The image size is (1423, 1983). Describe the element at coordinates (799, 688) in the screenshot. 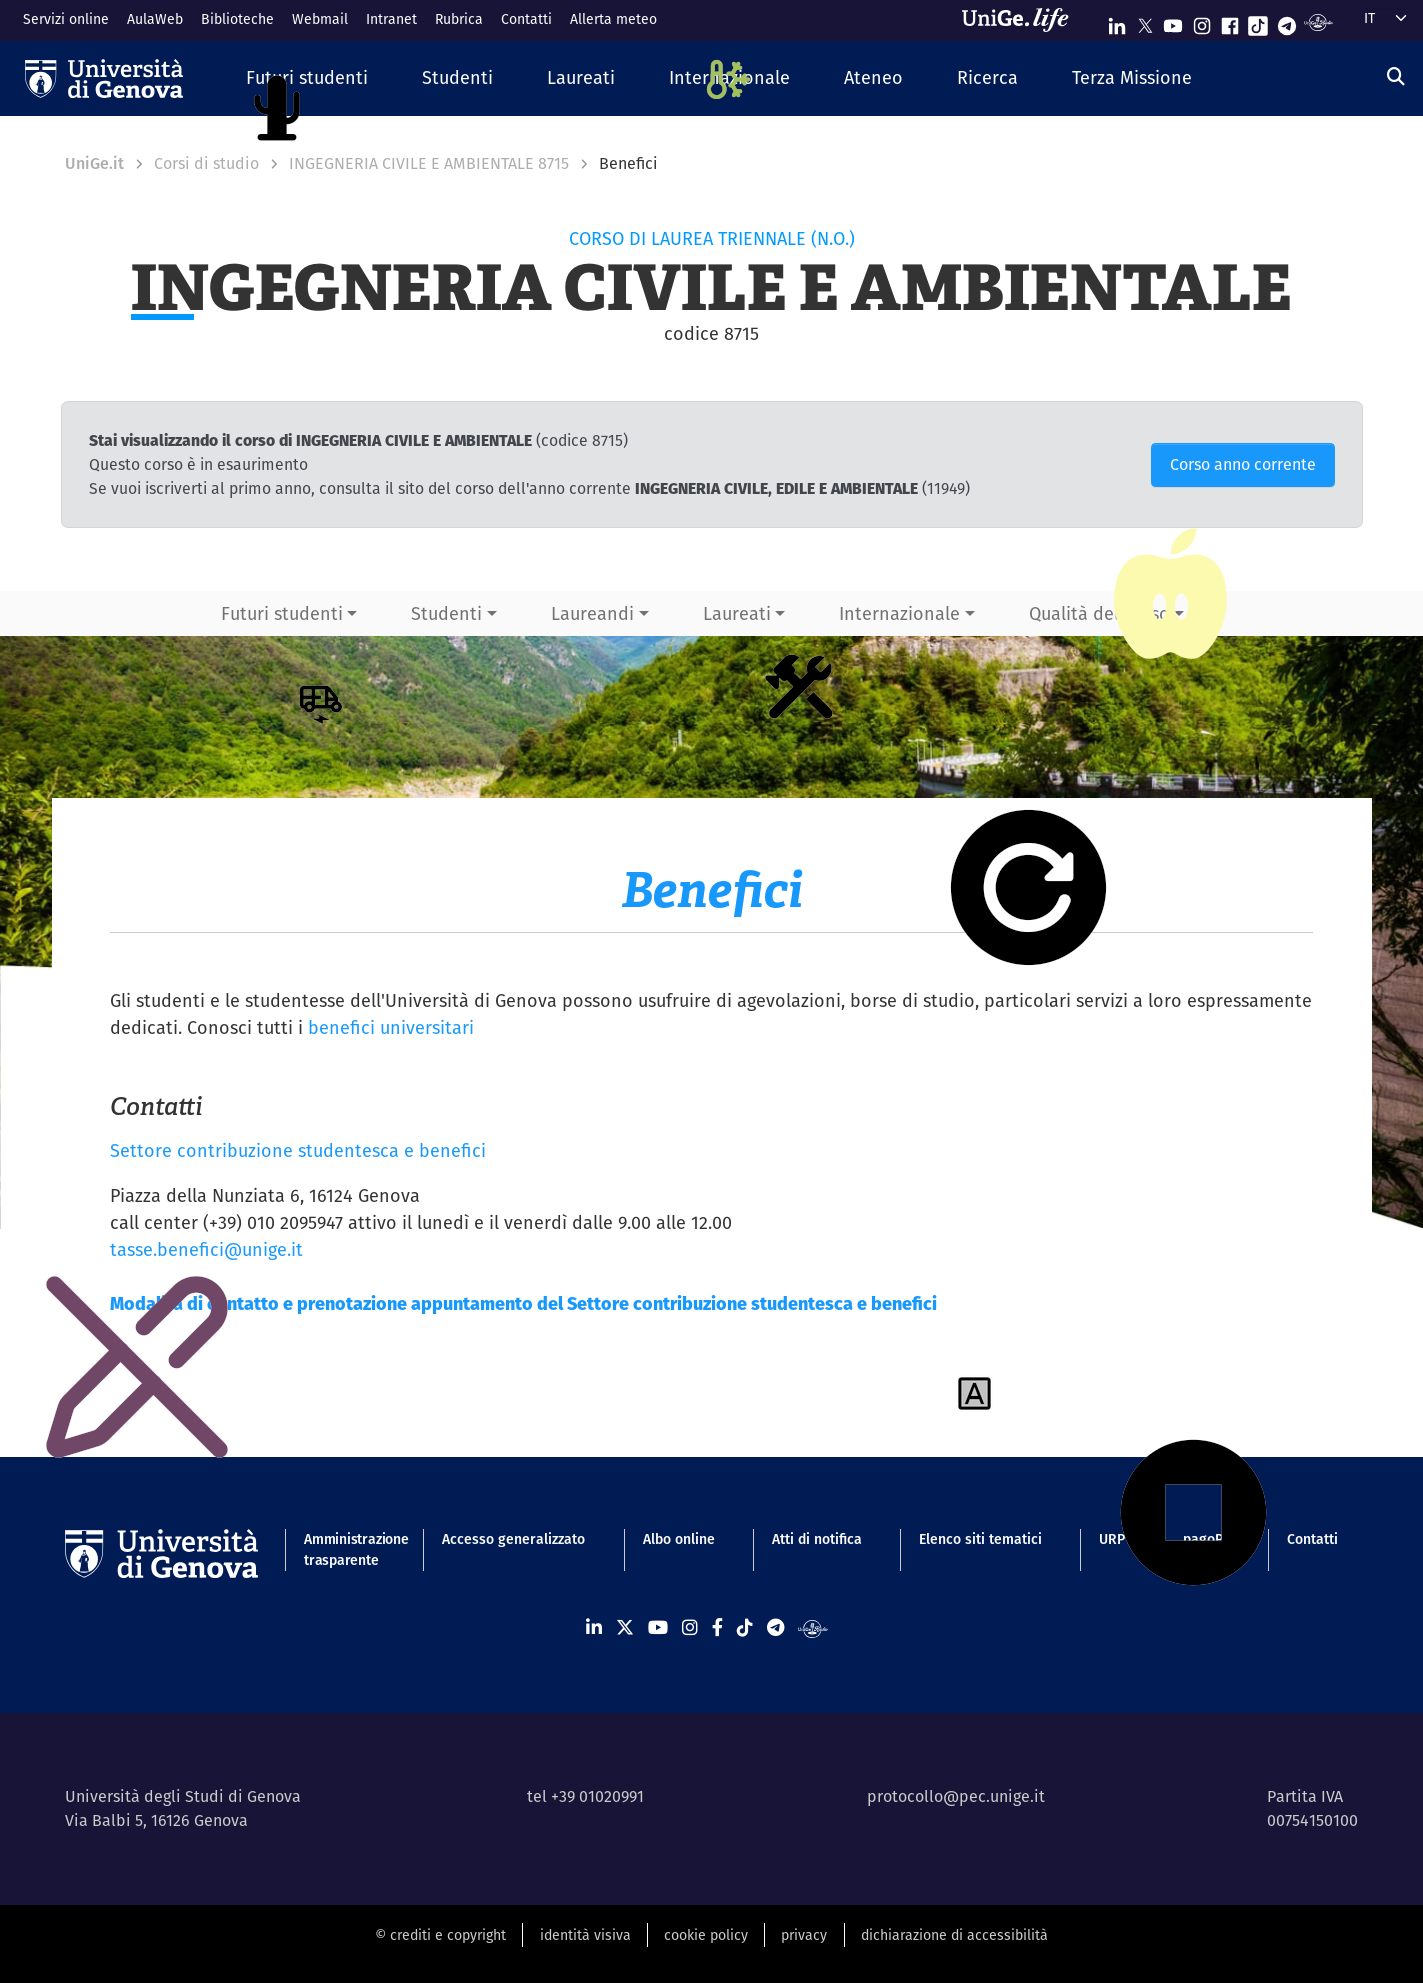

I see `indicates page or feature under construction` at that location.